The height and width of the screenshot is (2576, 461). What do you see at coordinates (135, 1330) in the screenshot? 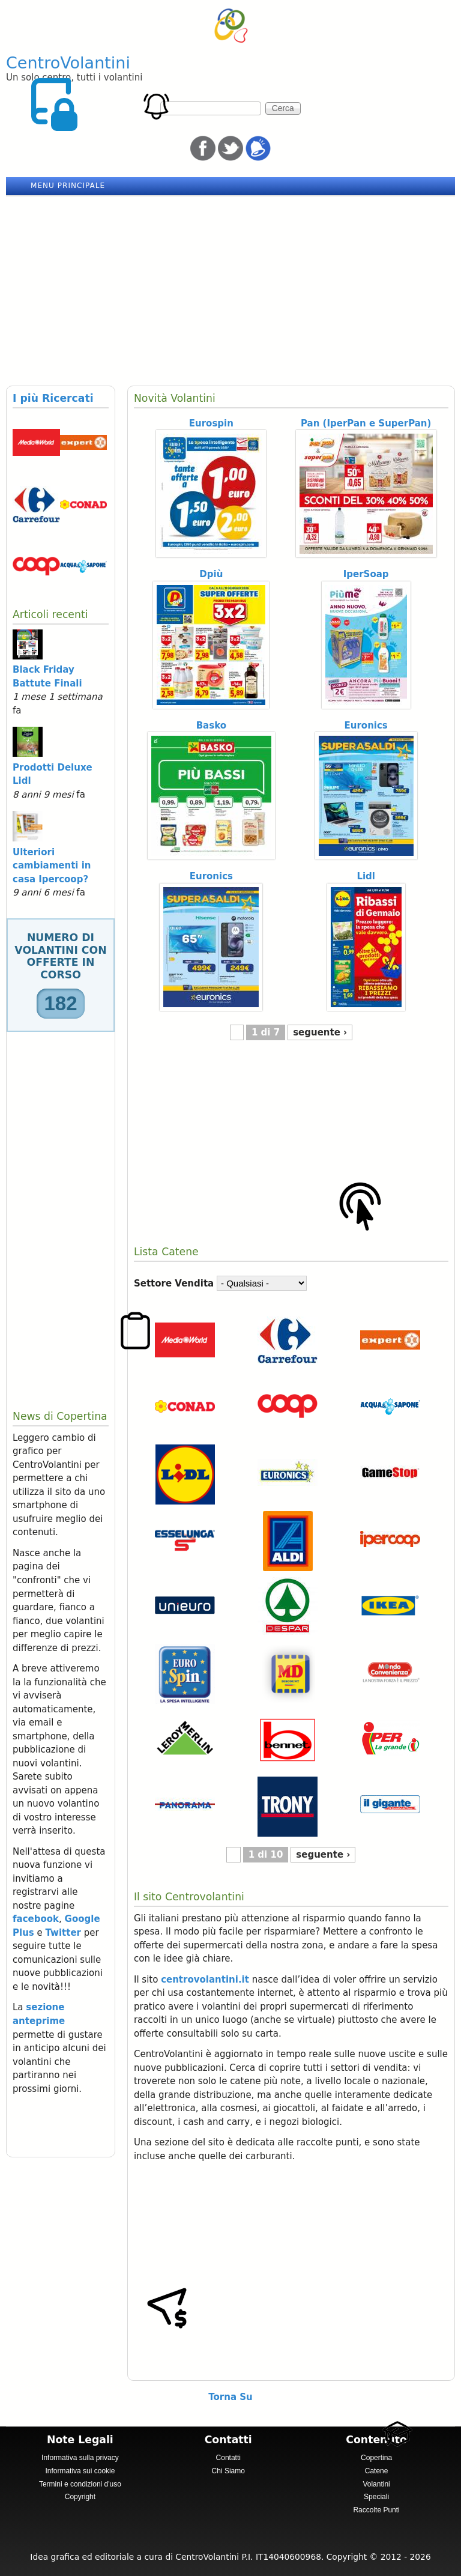
I see `copy to clipboard` at bounding box center [135, 1330].